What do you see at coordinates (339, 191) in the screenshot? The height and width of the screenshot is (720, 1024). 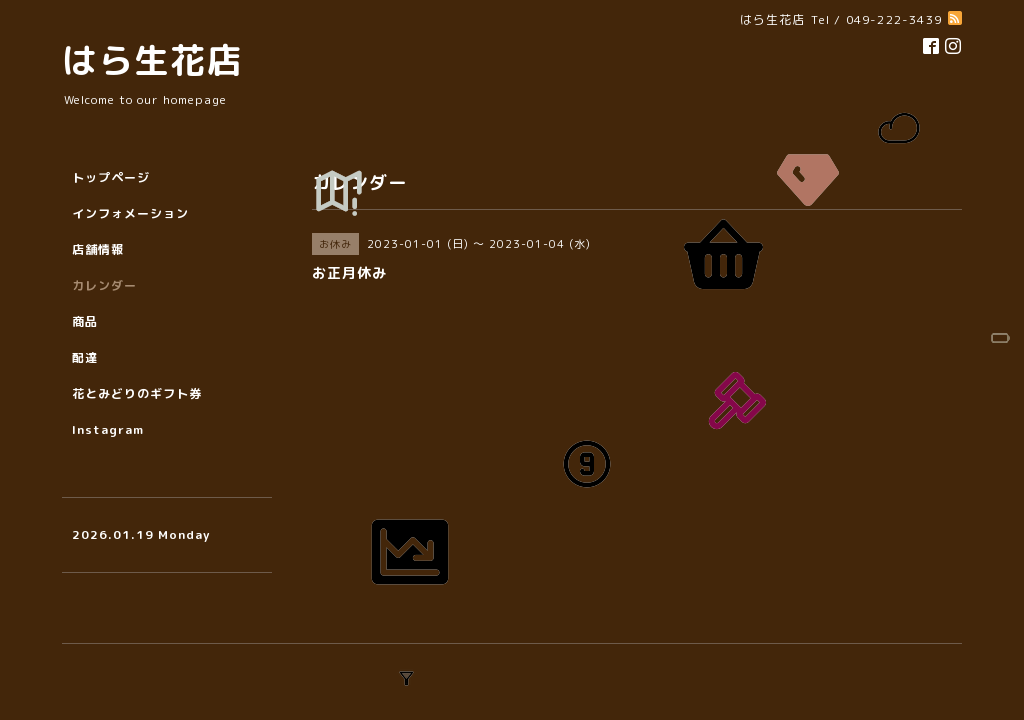 I see `map error or issue detected` at bounding box center [339, 191].